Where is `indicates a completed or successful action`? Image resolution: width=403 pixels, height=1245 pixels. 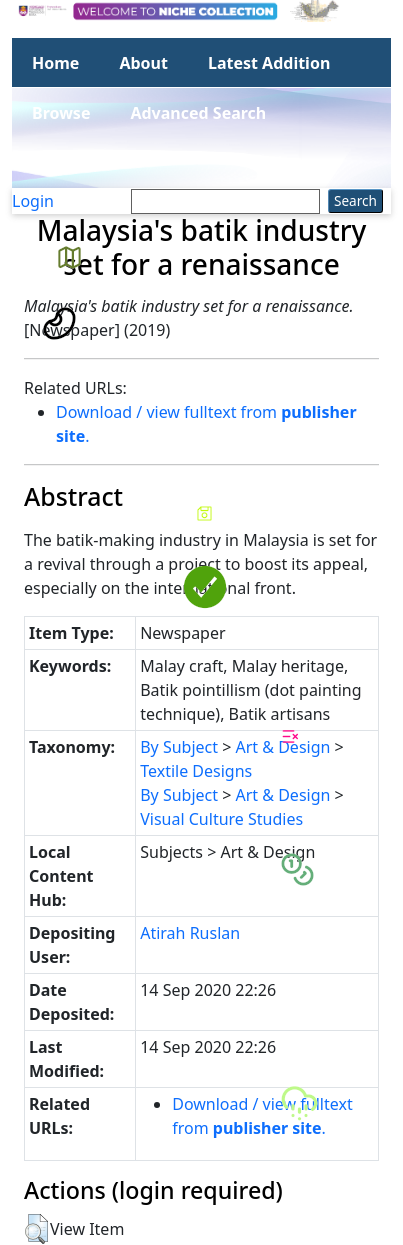 indicates a completed or successful action is located at coordinates (205, 587).